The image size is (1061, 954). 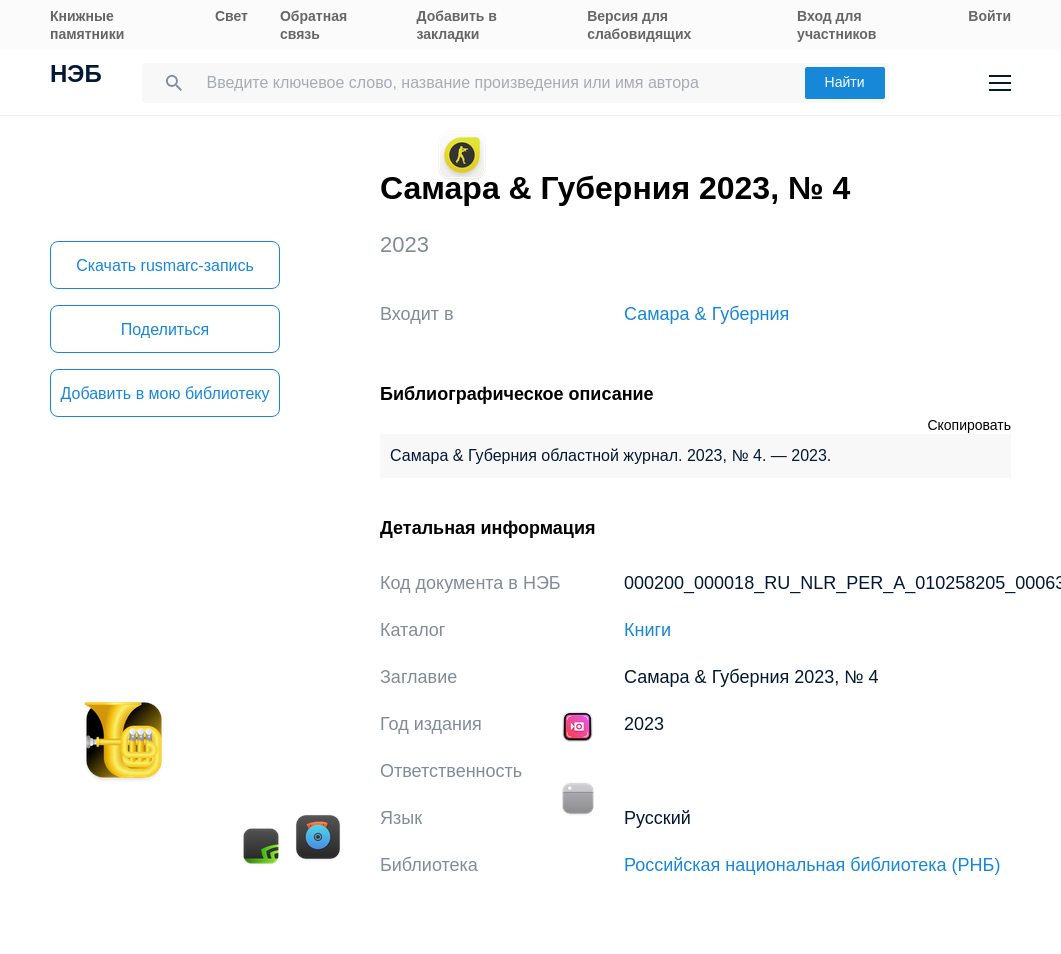 I want to click on open kooha screen recorder, so click(x=577, y=726).